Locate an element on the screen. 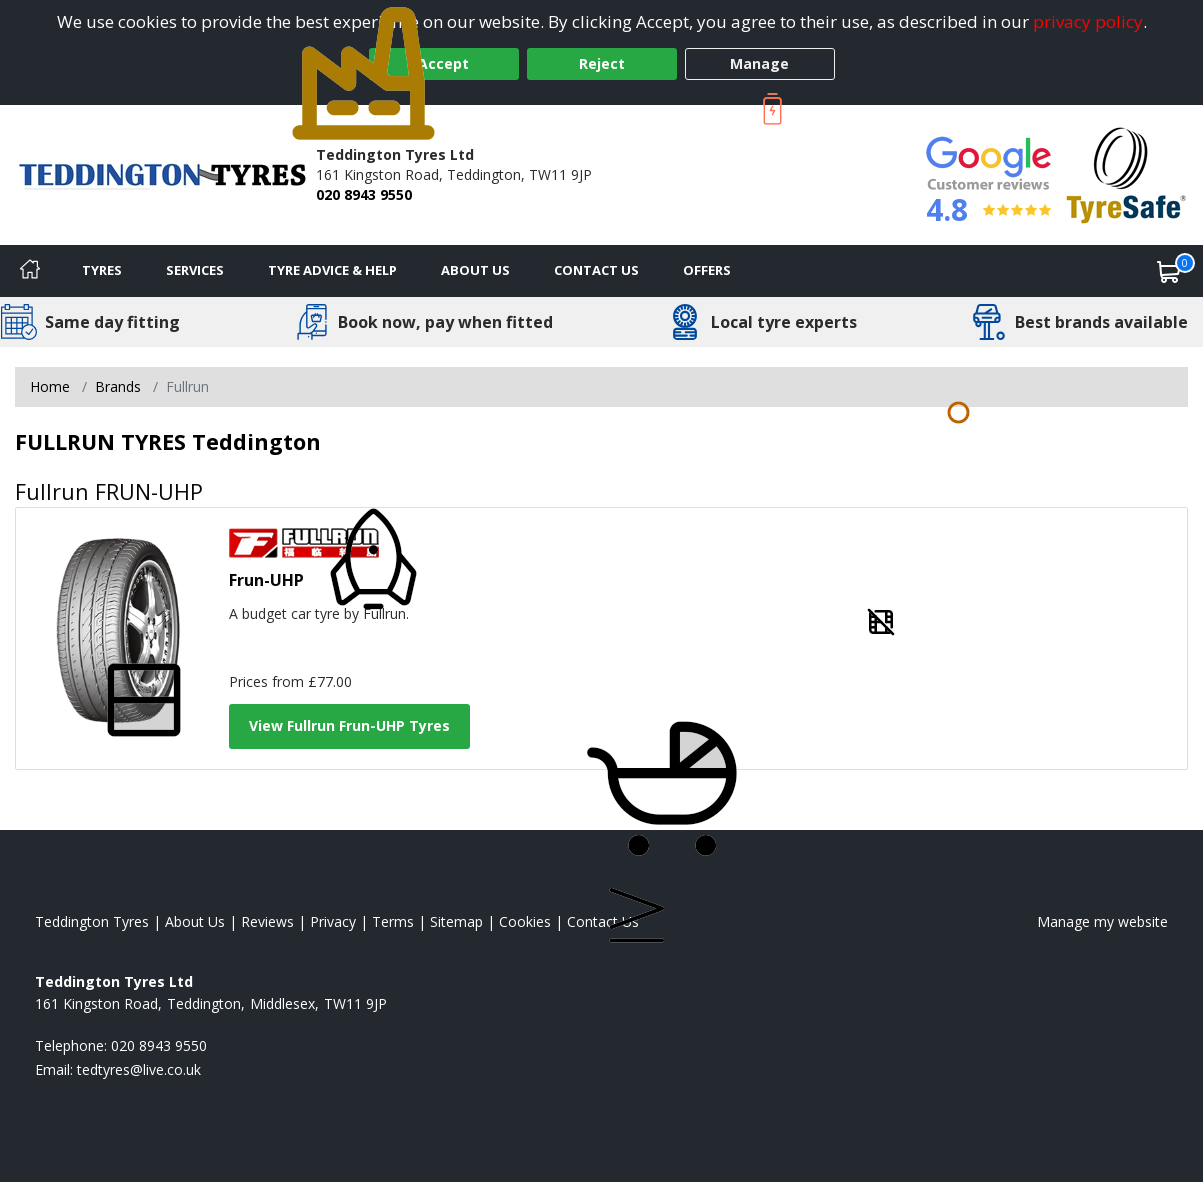  indicates an unselected or inactive radio button option is located at coordinates (958, 412).